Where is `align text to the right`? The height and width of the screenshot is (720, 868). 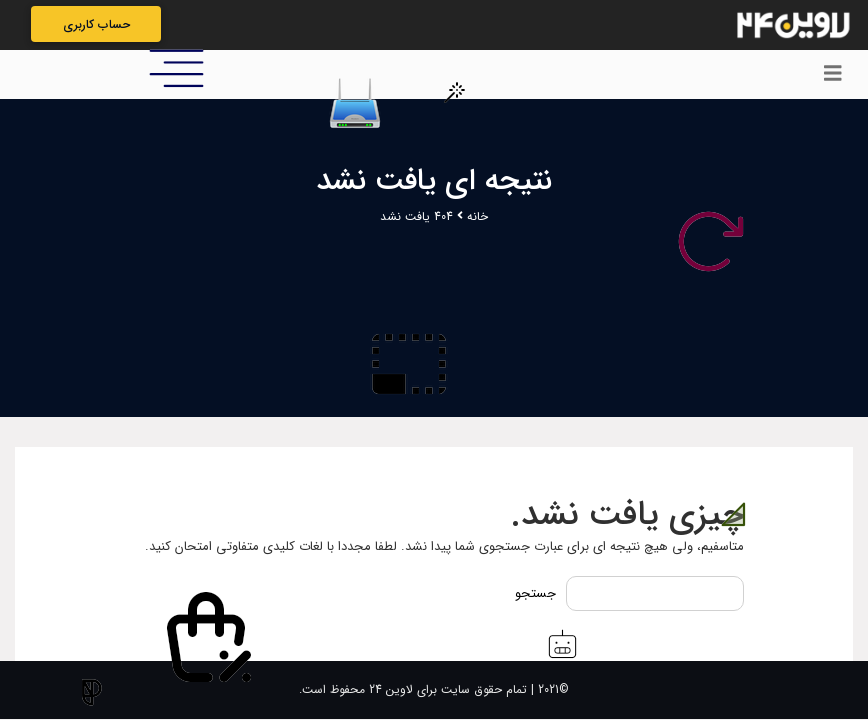
align text to the right is located at coordinates (176, 69).